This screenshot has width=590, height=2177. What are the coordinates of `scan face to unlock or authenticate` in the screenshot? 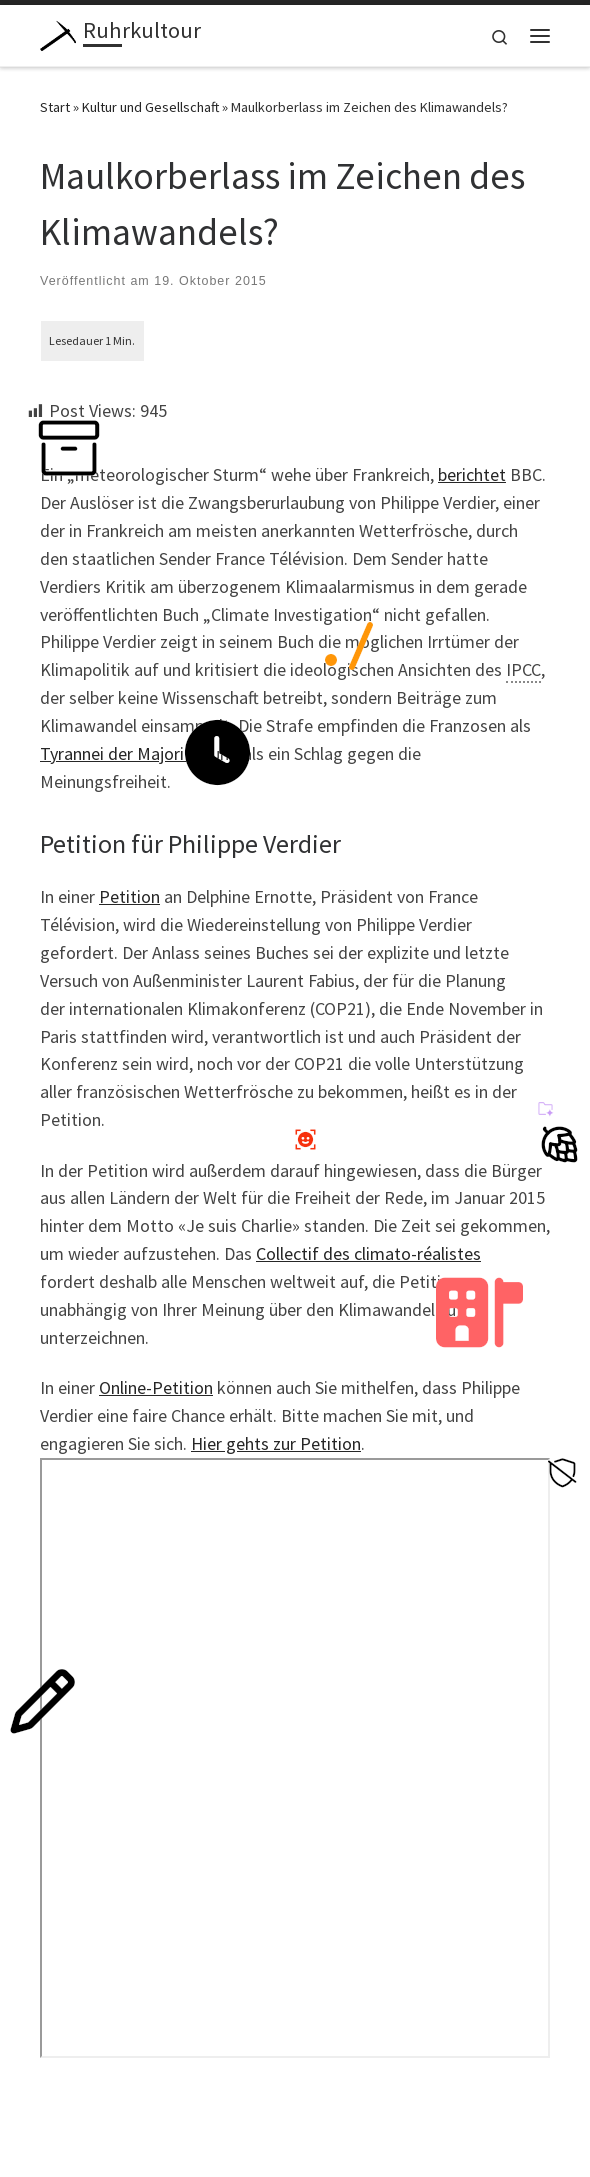 It's located at (305, 1139).